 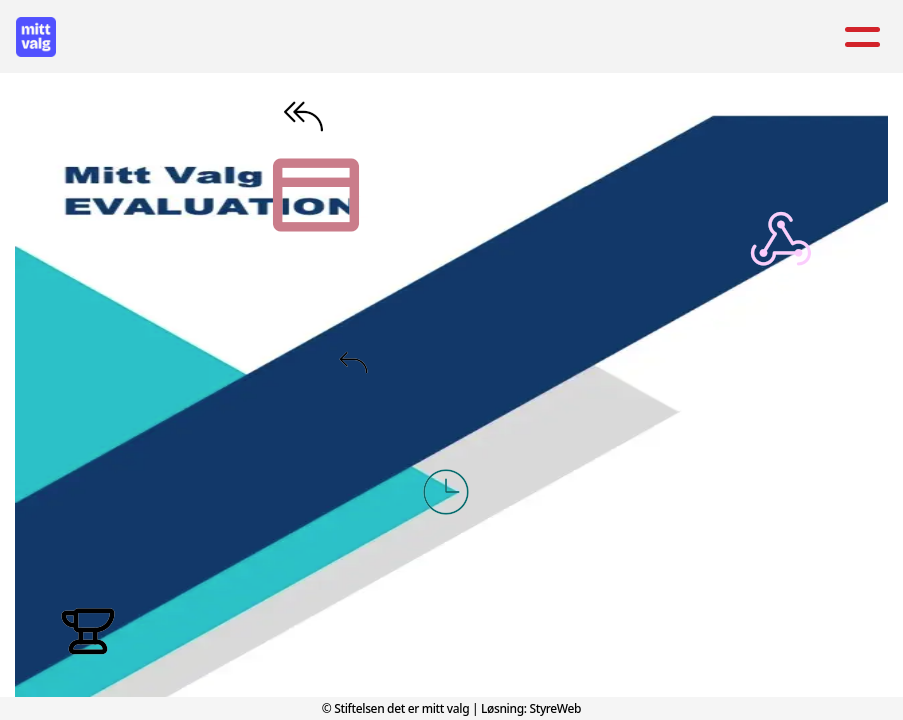 What do you see at coordinates (88, 630) in the screenshot?
I see `access crafting or forging tools` at bounding box center [88, 630].